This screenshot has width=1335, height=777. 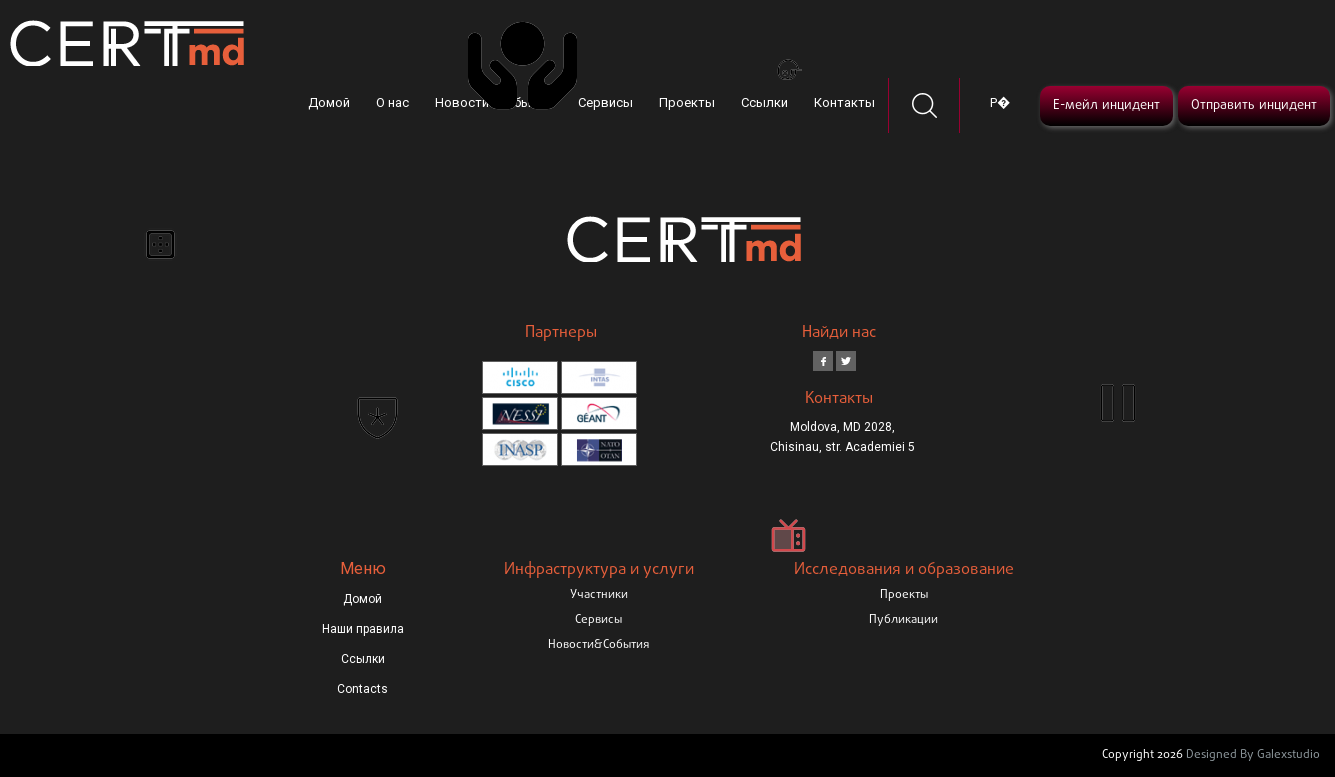 I want to click on view security rating or trust status, so click(x=377, y=415).